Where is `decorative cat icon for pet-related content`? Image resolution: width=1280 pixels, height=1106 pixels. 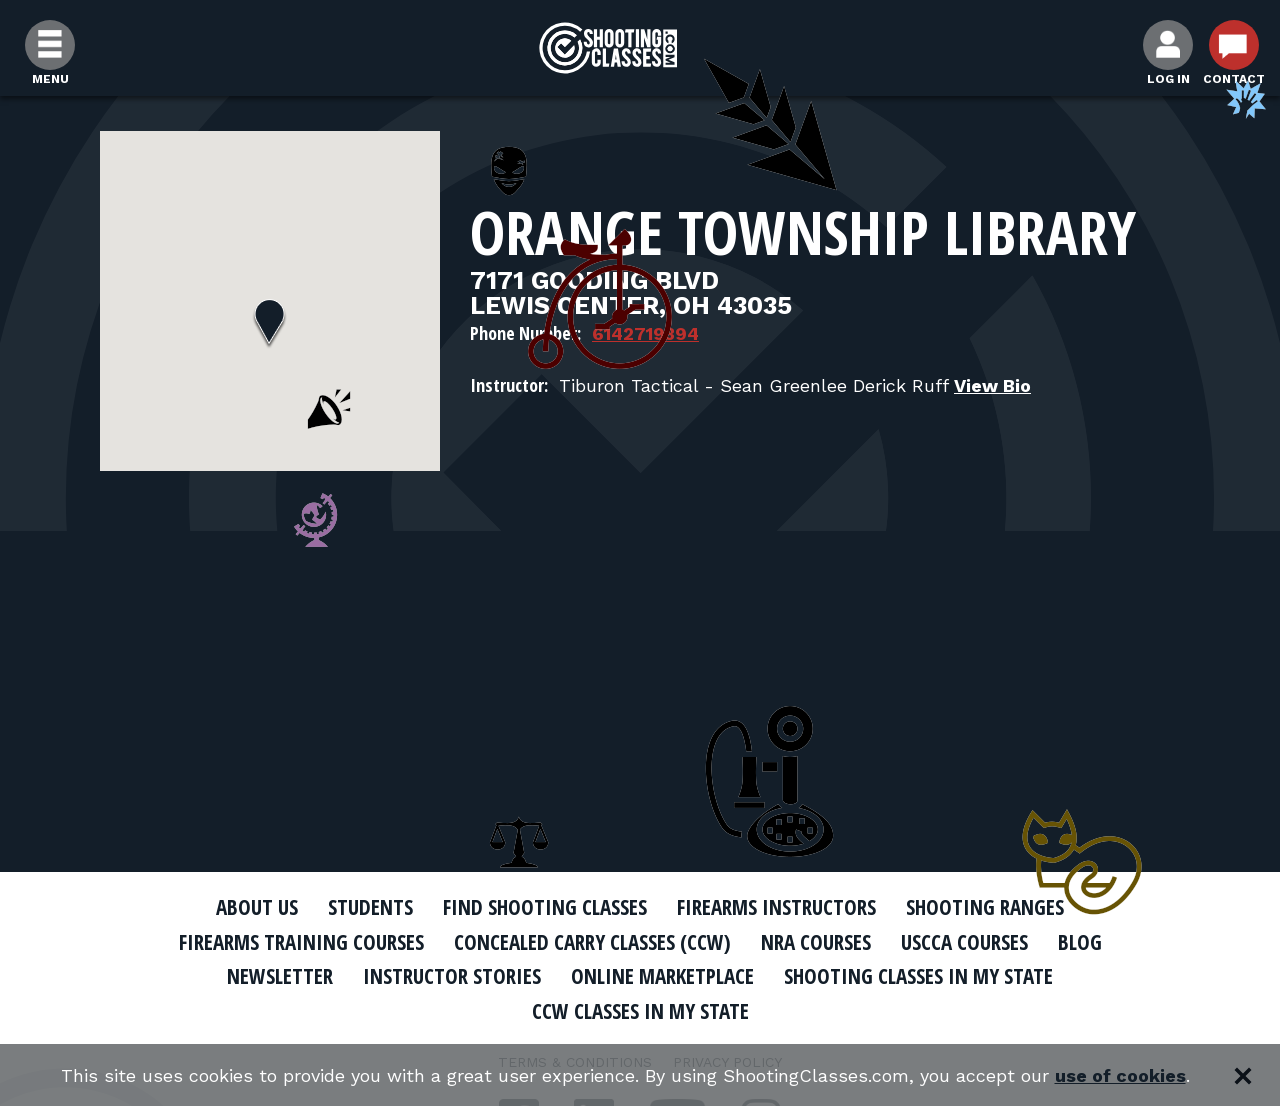 decorative cat icon for pet-related content is located at coordinates (1081, 859).